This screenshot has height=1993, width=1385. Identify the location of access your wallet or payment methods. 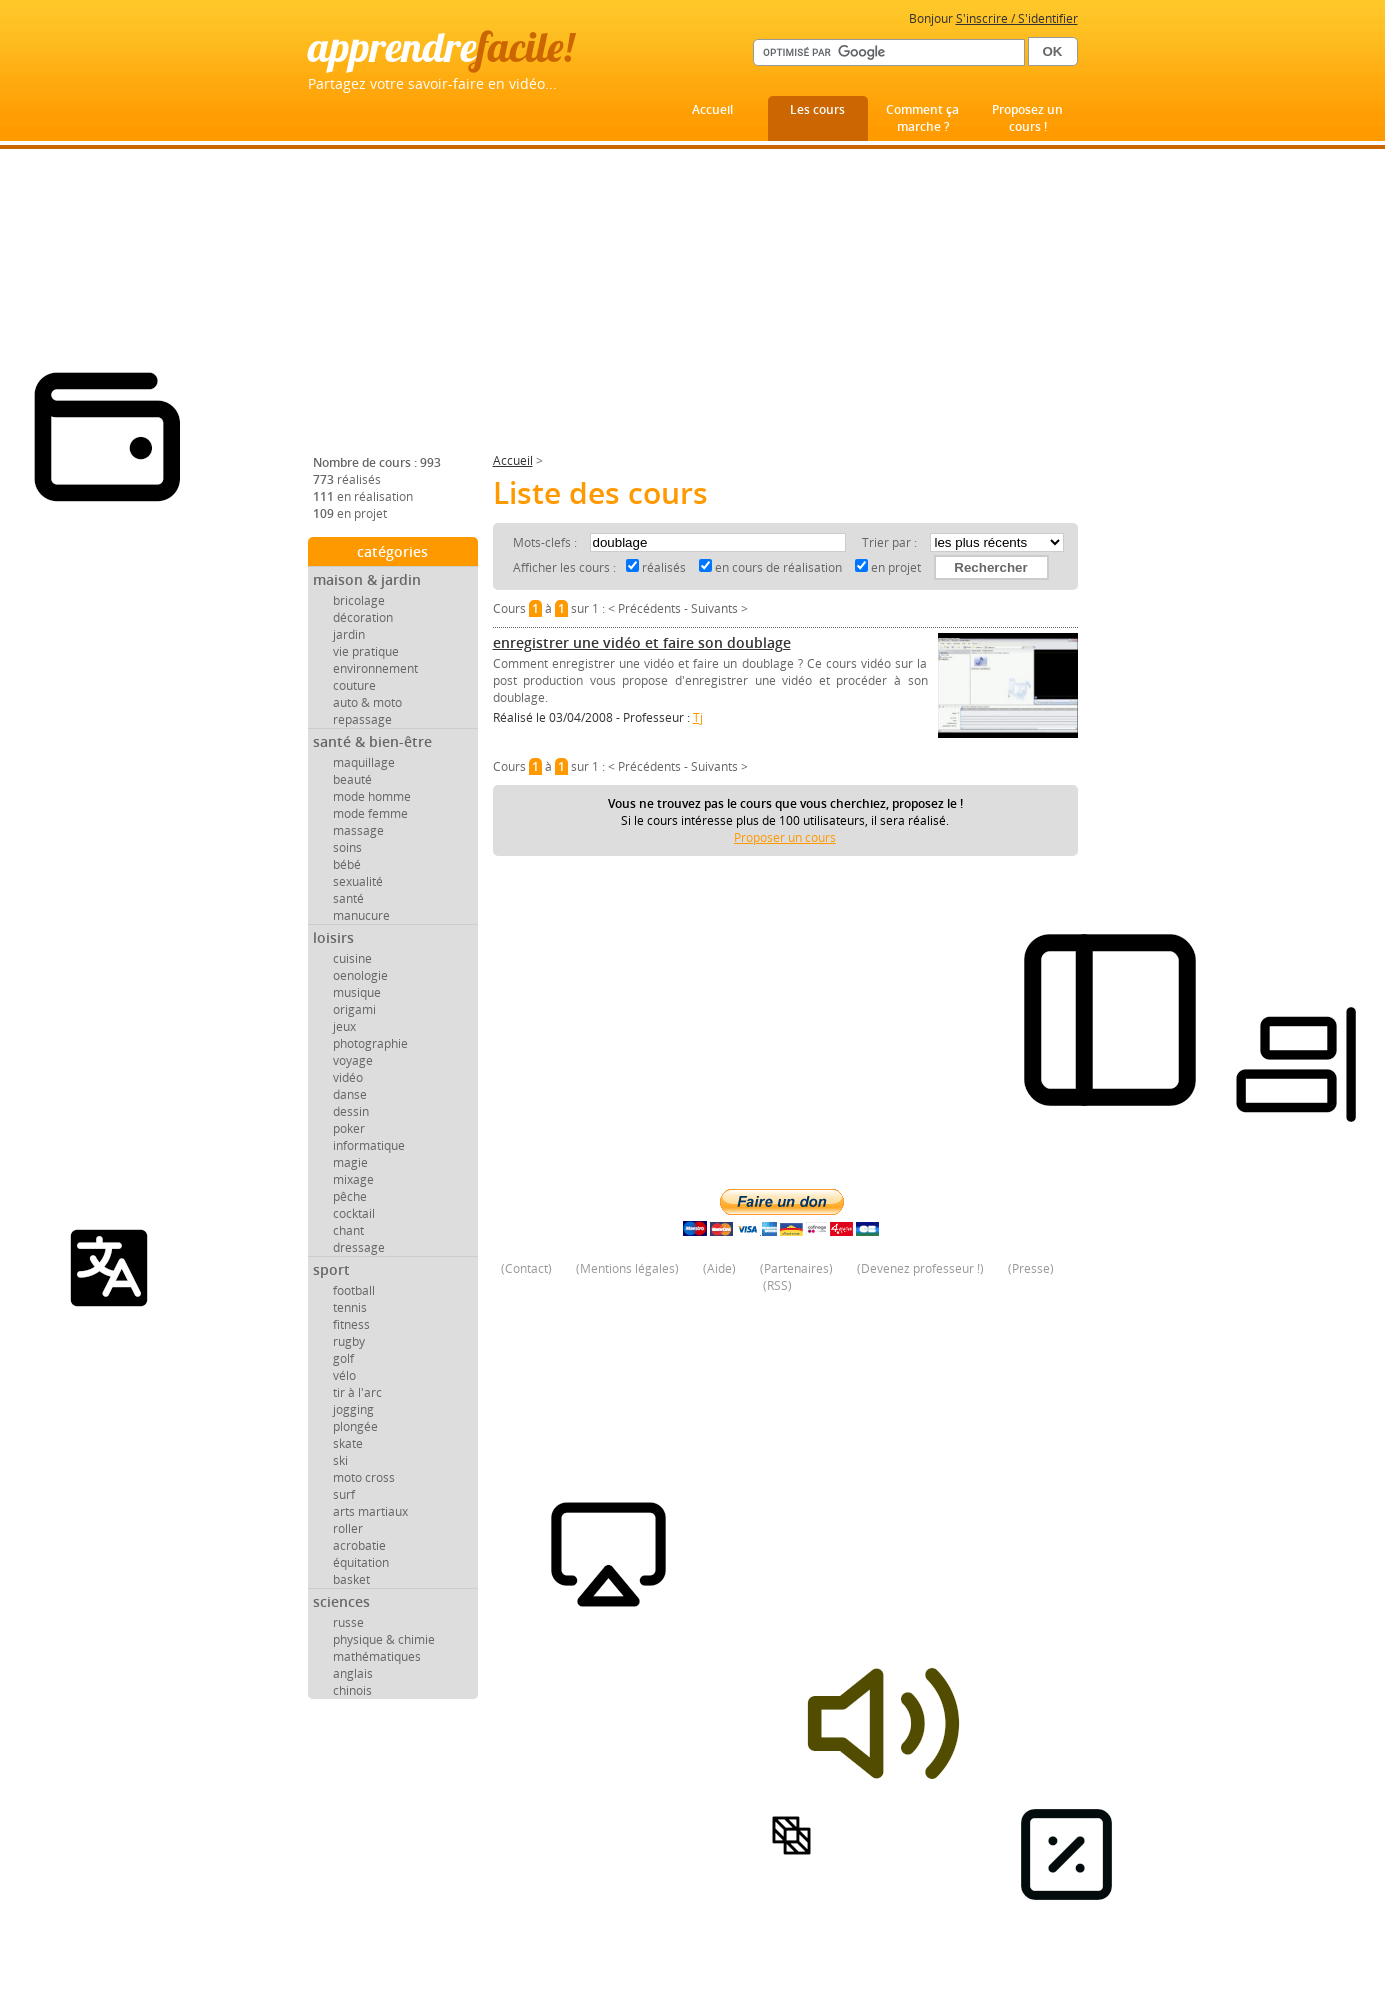
(104, 442).